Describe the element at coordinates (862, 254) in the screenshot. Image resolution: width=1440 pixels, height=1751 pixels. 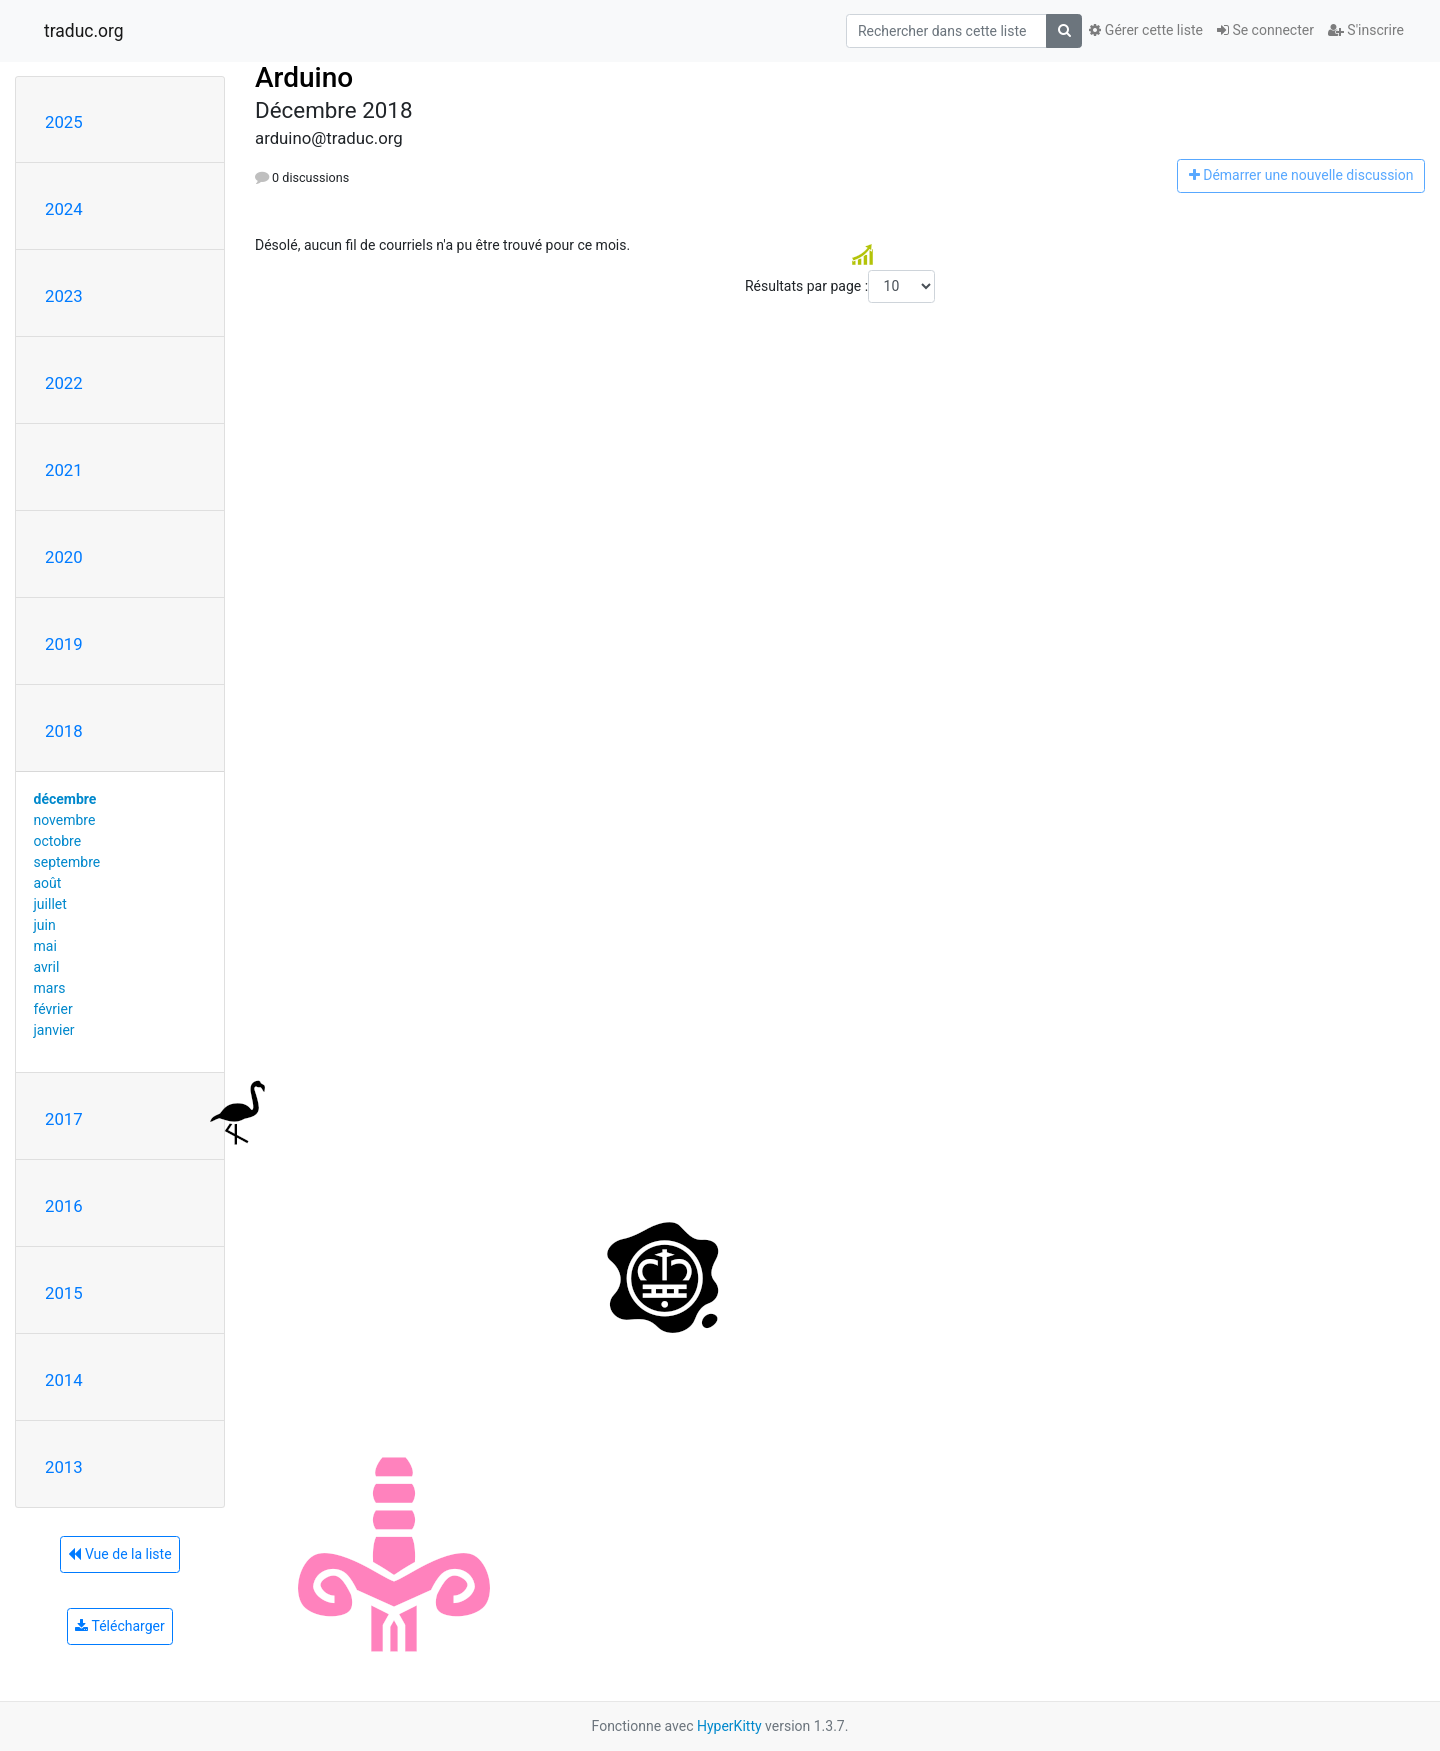
I see `view your progress or level advancement` at that location.